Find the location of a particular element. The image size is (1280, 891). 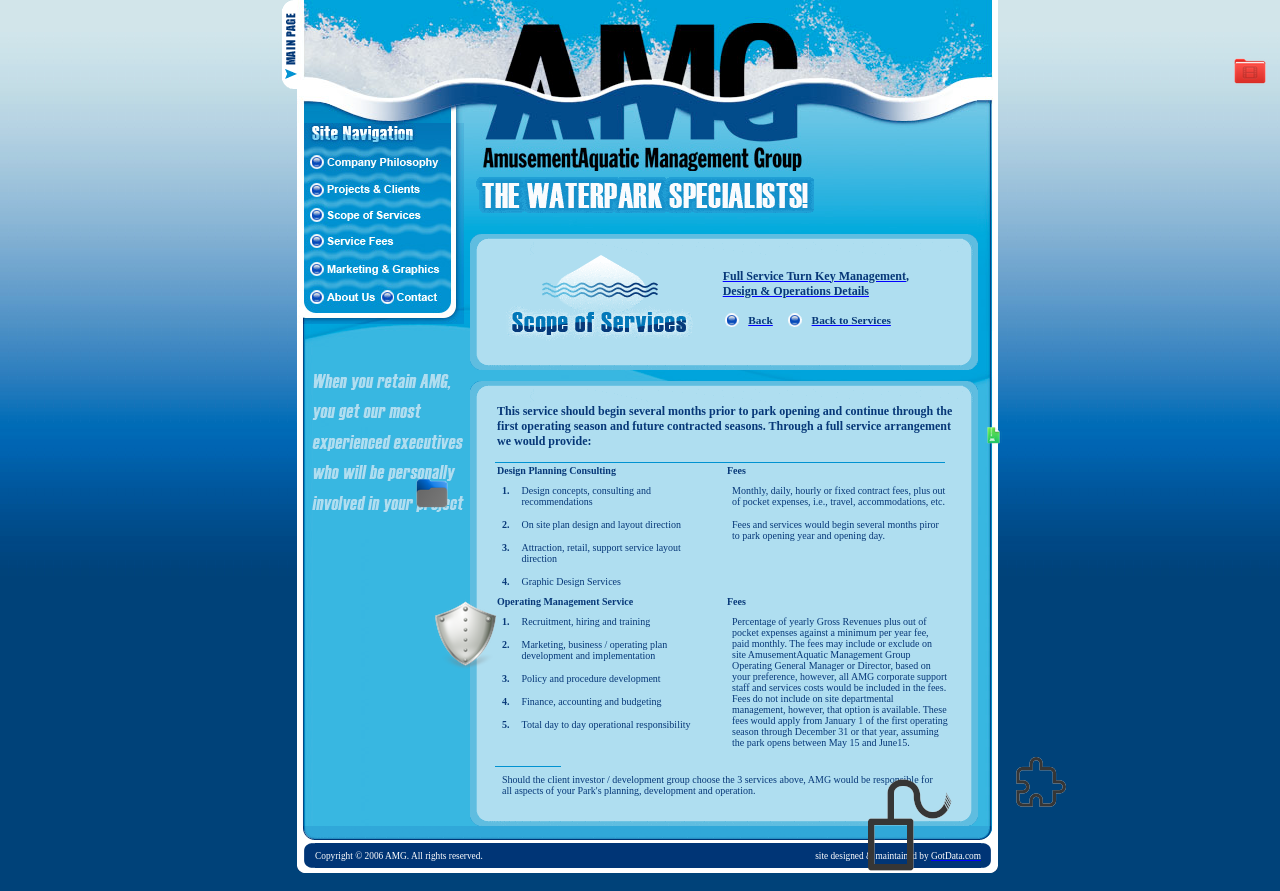

colorimeter device for color calibration is located at coordinates (907, 825).